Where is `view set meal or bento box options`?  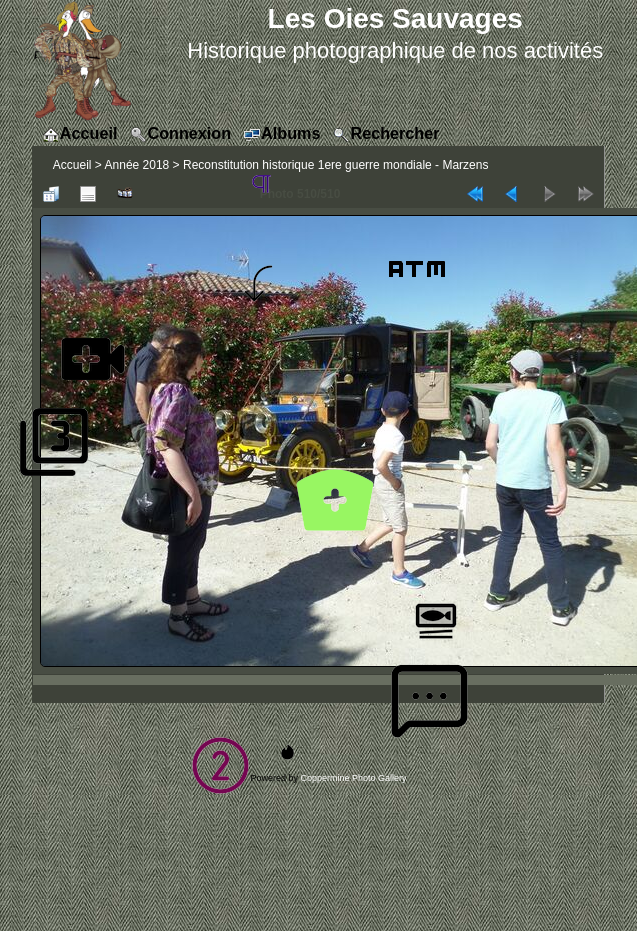 view set meal or bento box options is located at coordinates (436, 622).